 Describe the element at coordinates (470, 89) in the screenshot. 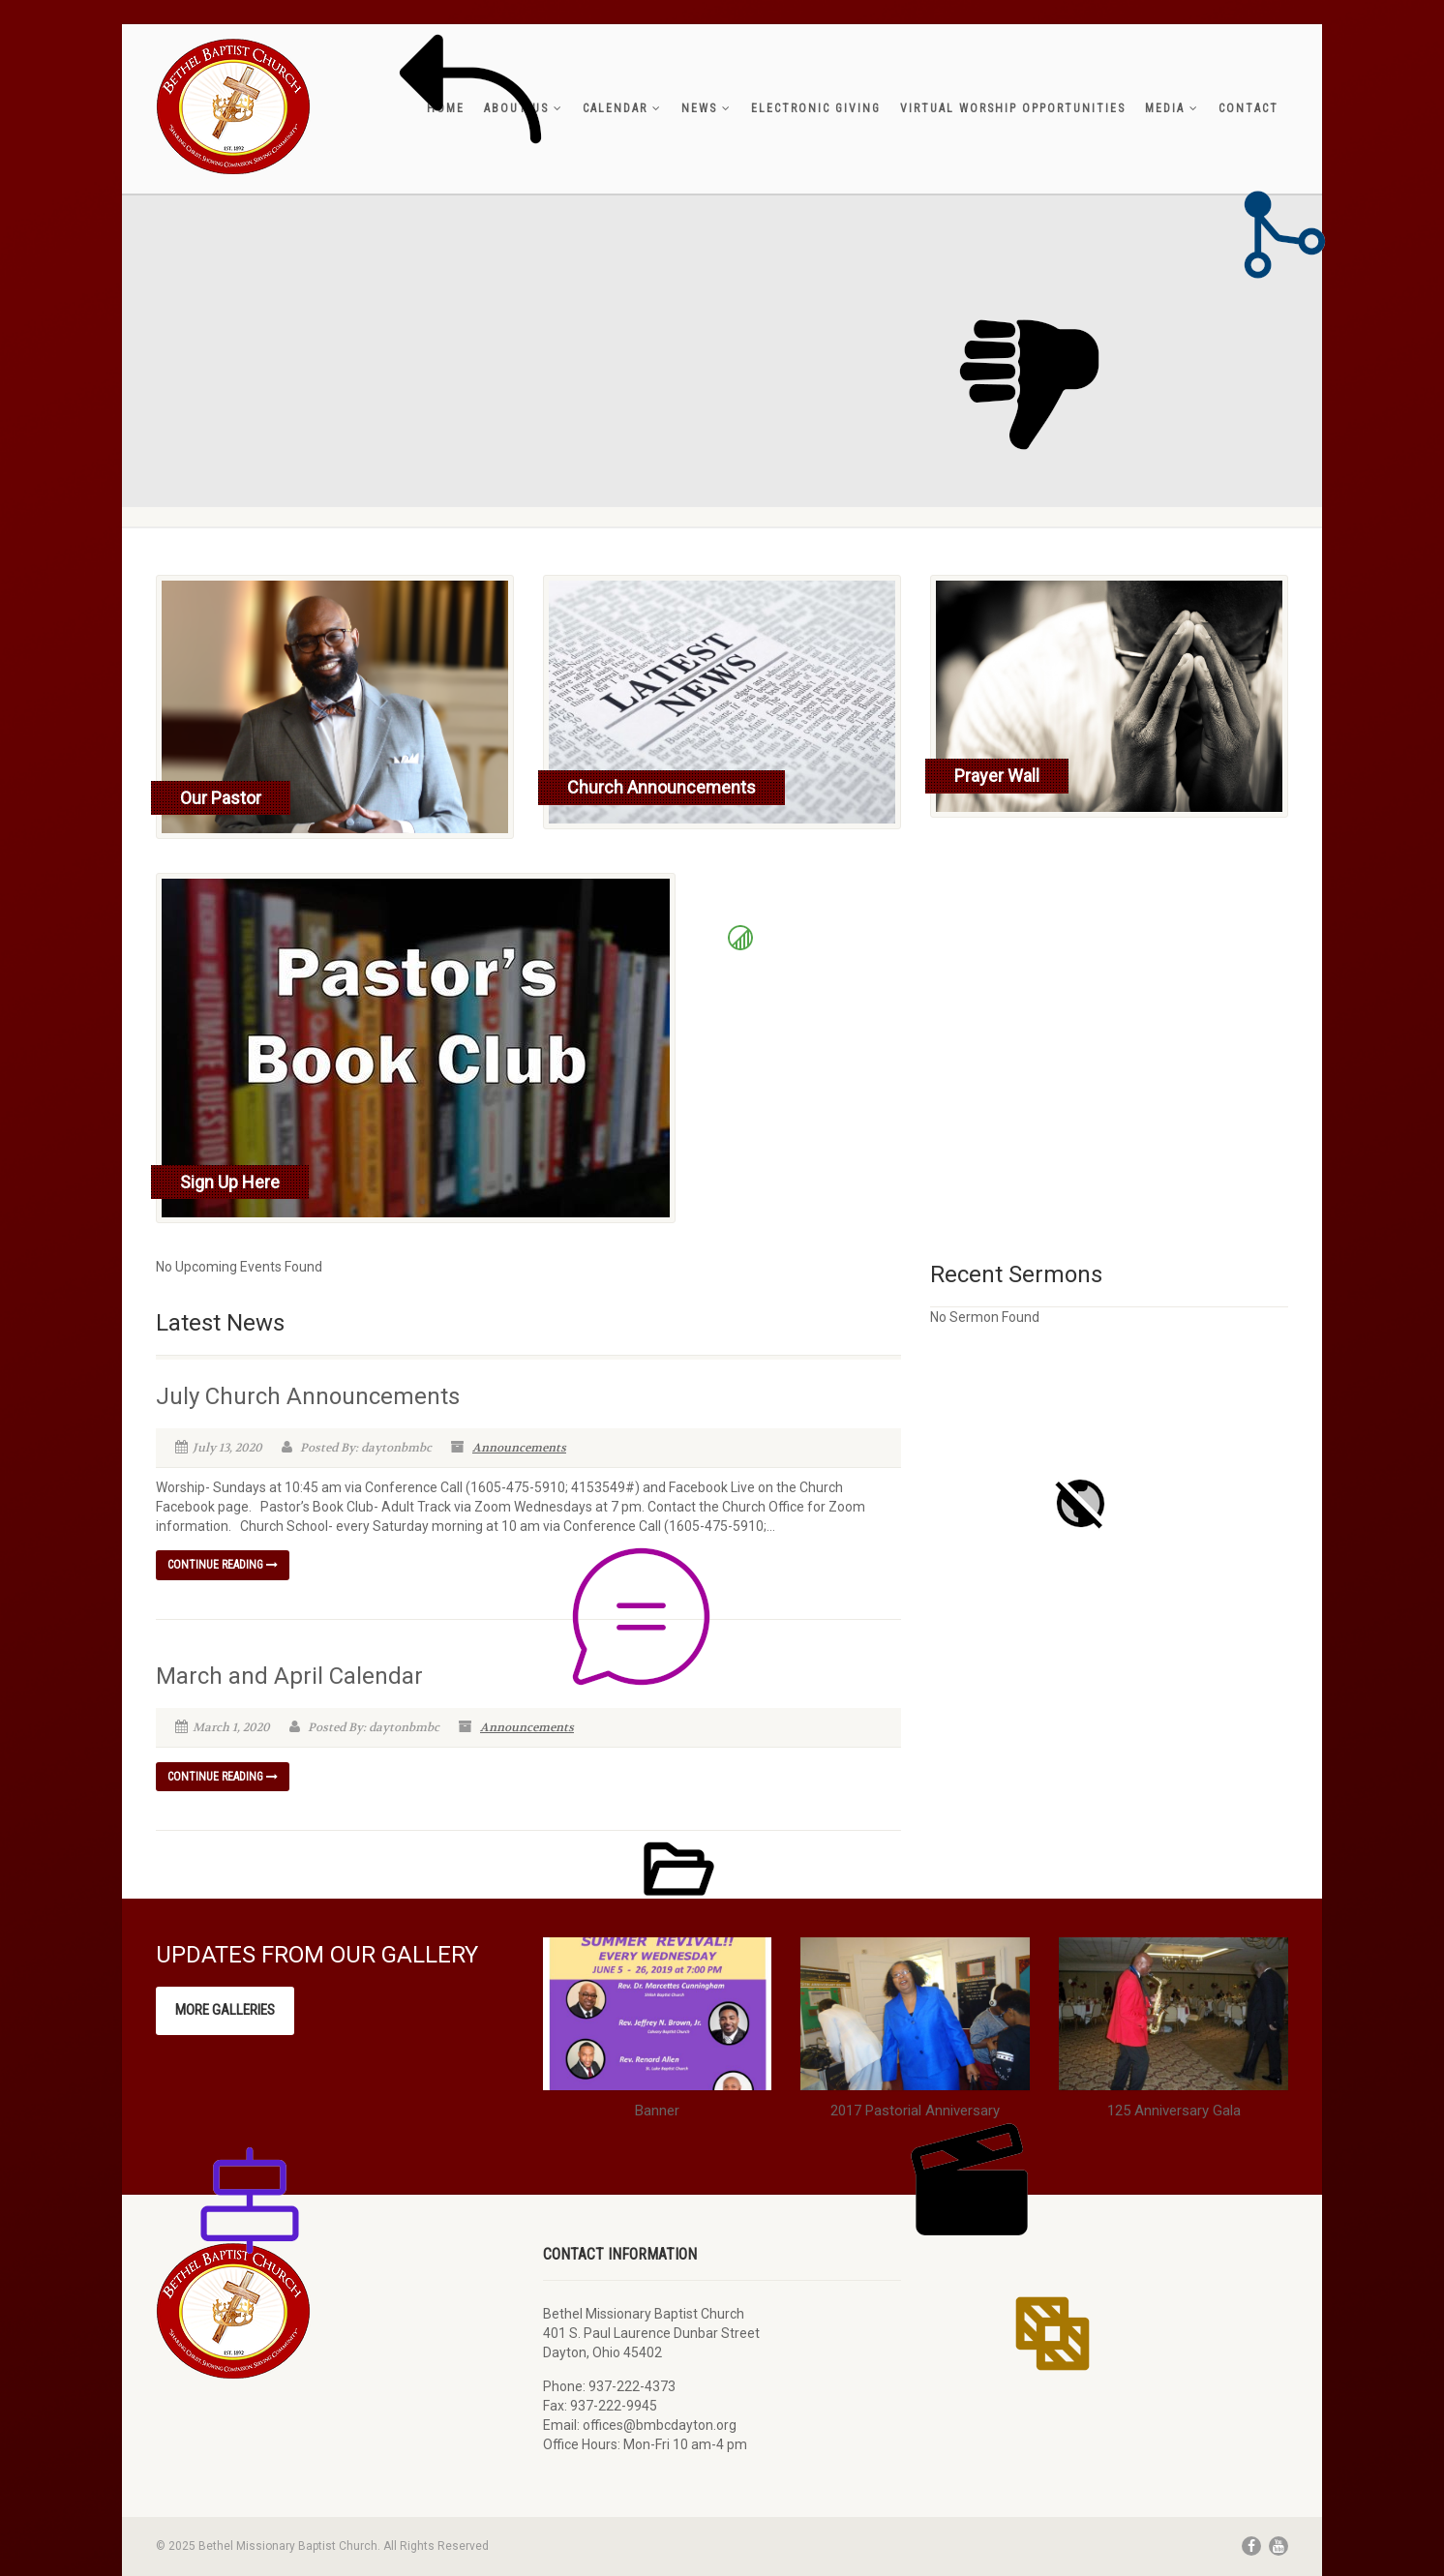

I see `reply to a message` at that location.